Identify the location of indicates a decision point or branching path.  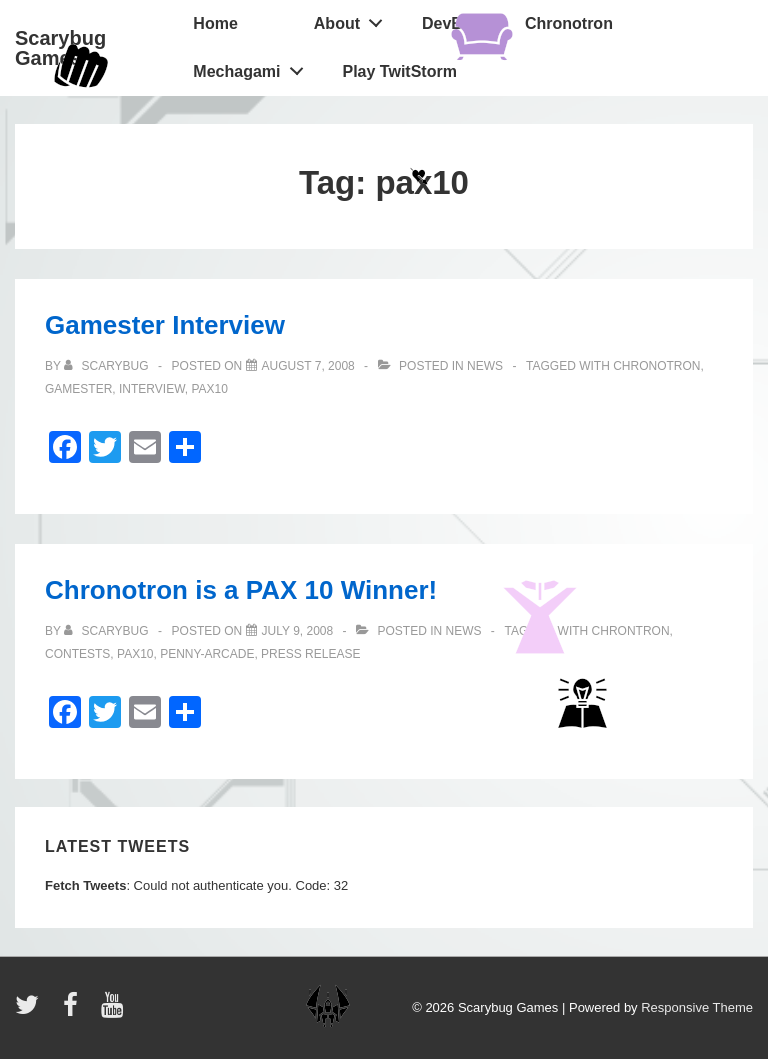
(540, 617).